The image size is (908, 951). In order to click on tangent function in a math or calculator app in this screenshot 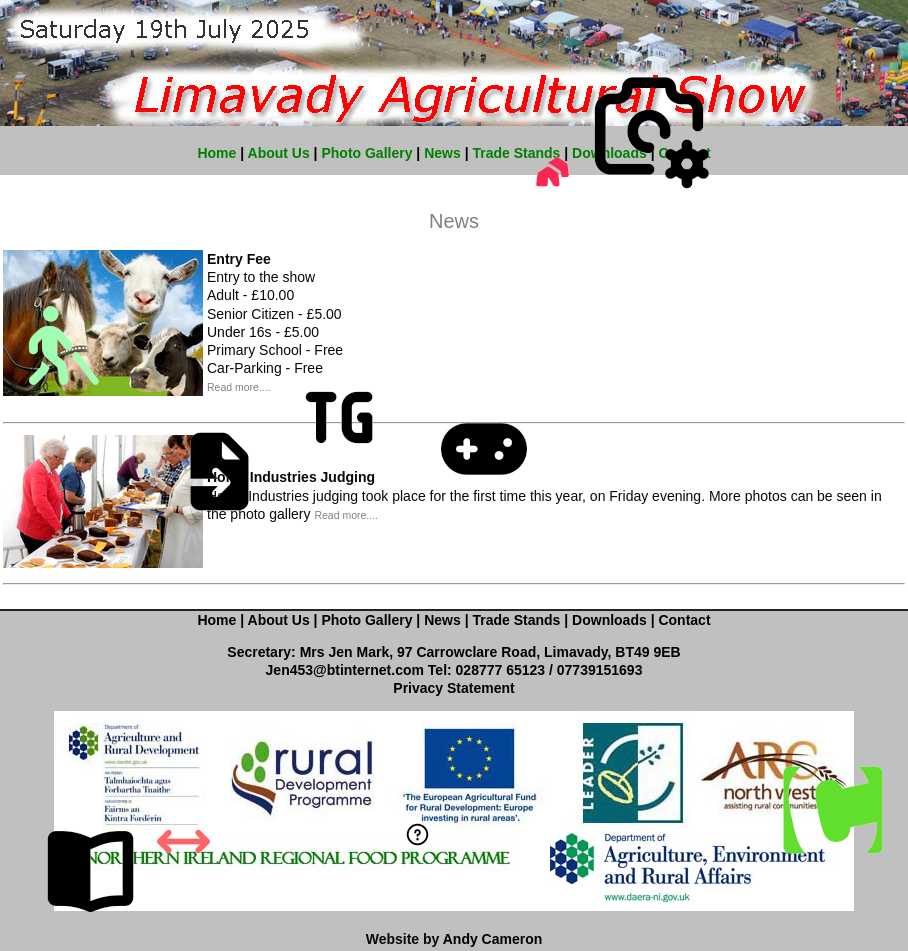, I will do `click(336, 417)`.